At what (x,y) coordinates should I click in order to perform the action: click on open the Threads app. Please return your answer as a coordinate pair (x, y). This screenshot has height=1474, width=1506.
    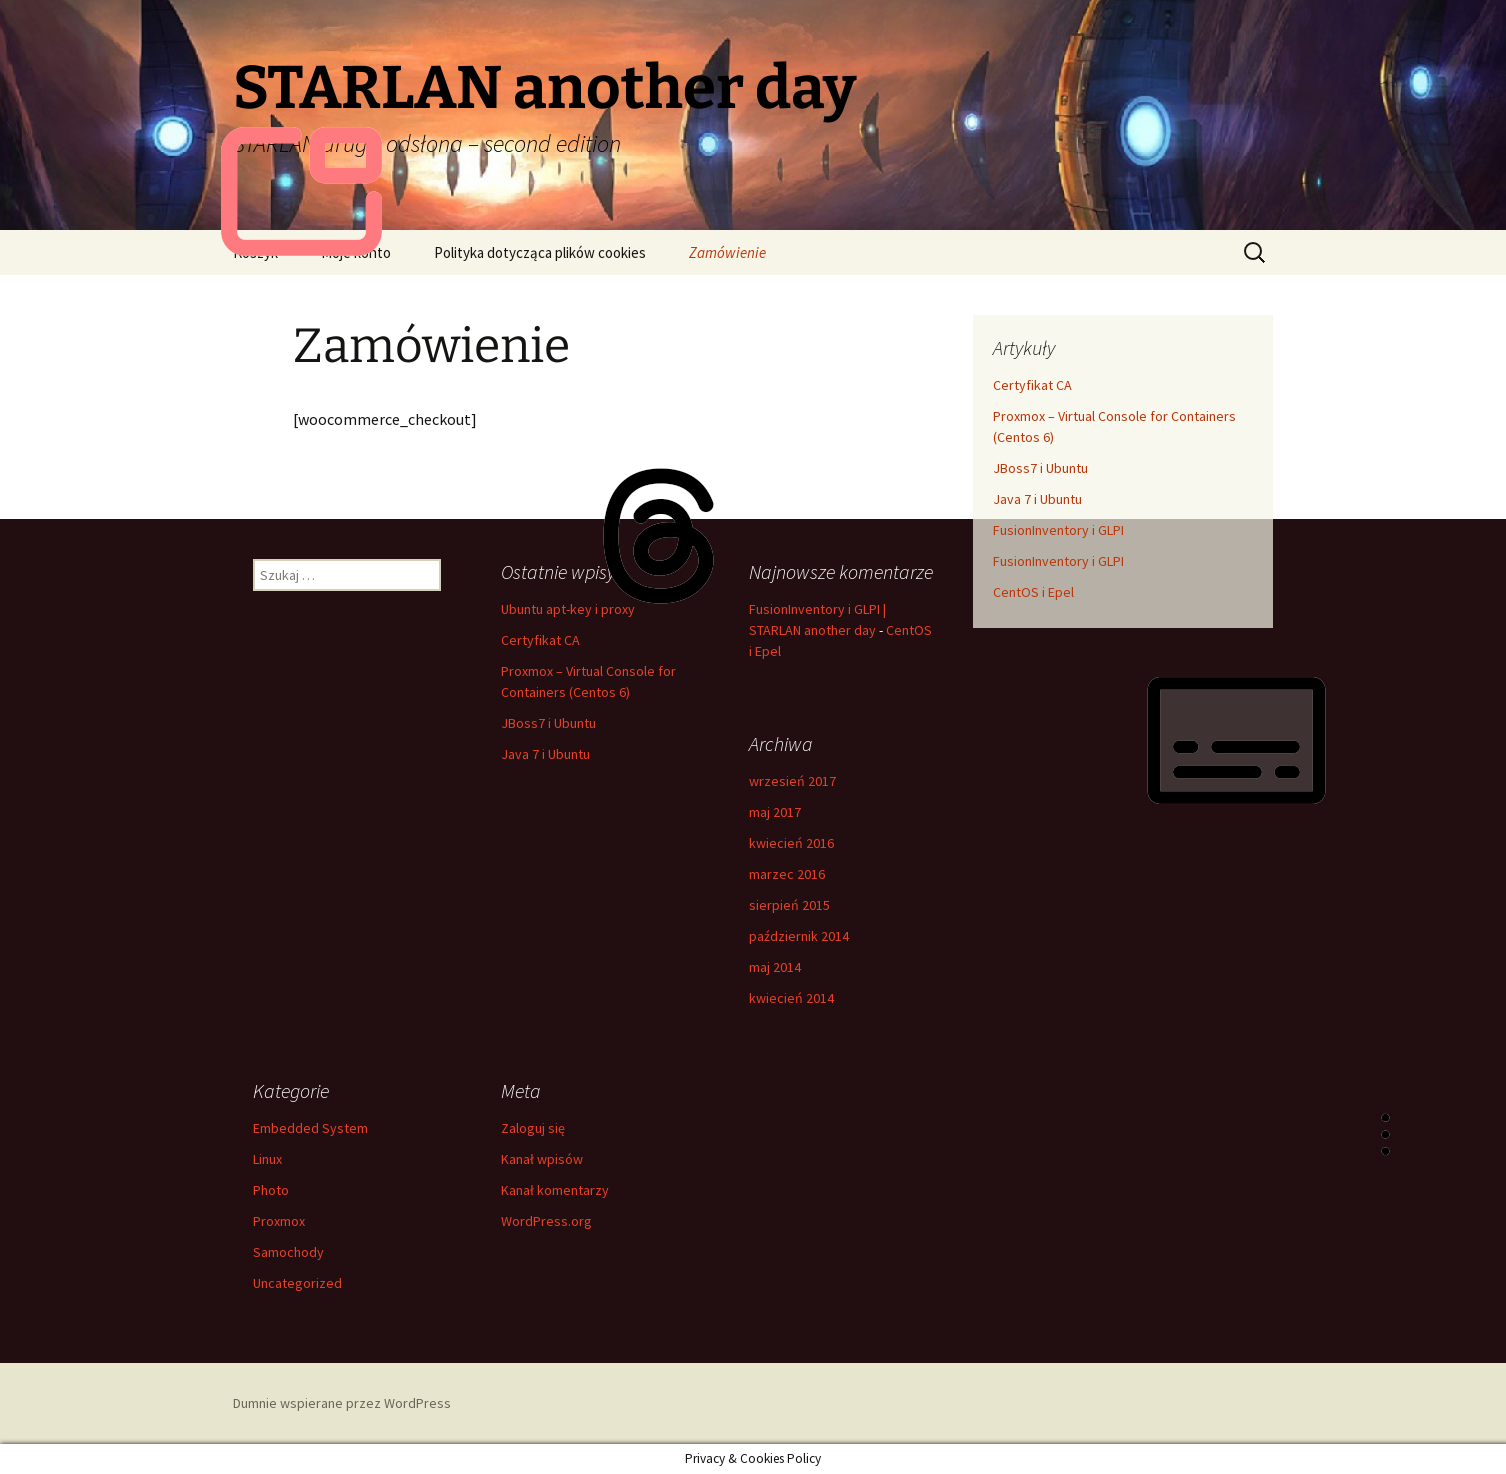
    Looking at the image, I should click on (661, 536).